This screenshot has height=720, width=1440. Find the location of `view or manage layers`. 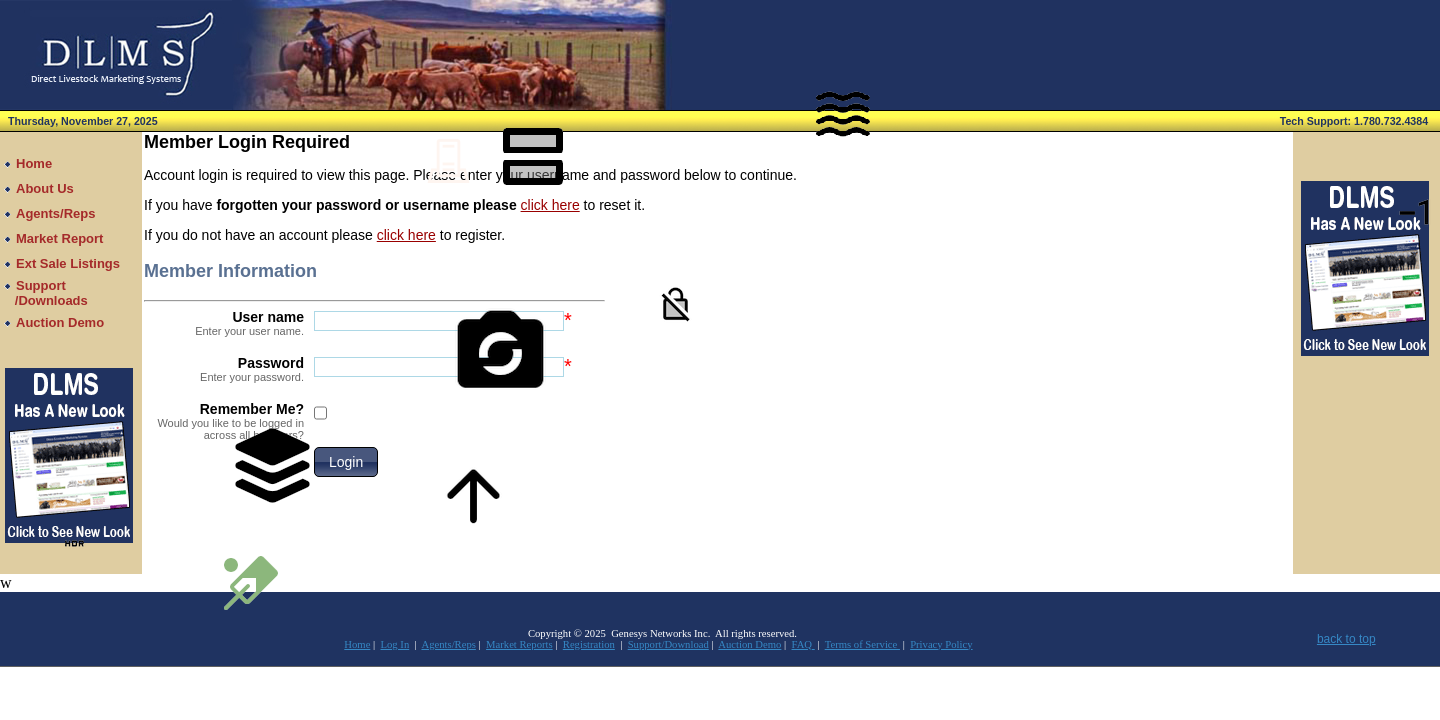

view or manage layers is located at coordinates (272, 465).